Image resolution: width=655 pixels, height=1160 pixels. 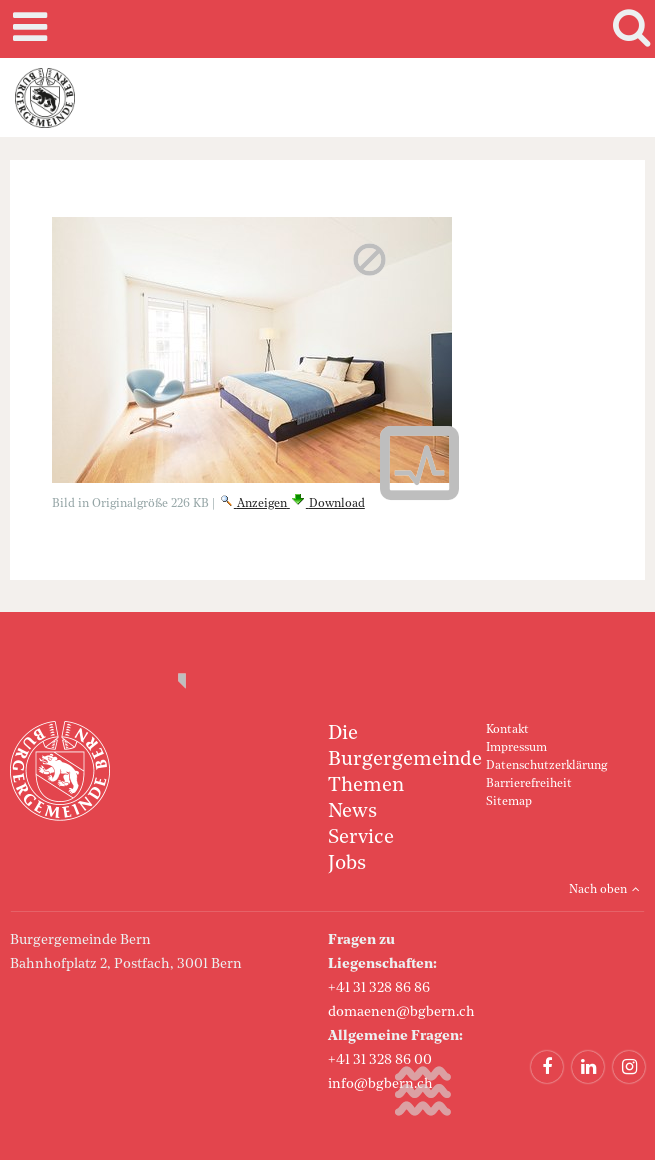 I want to click on indicates foggy weather conditions, so click(x=423, y=1091).